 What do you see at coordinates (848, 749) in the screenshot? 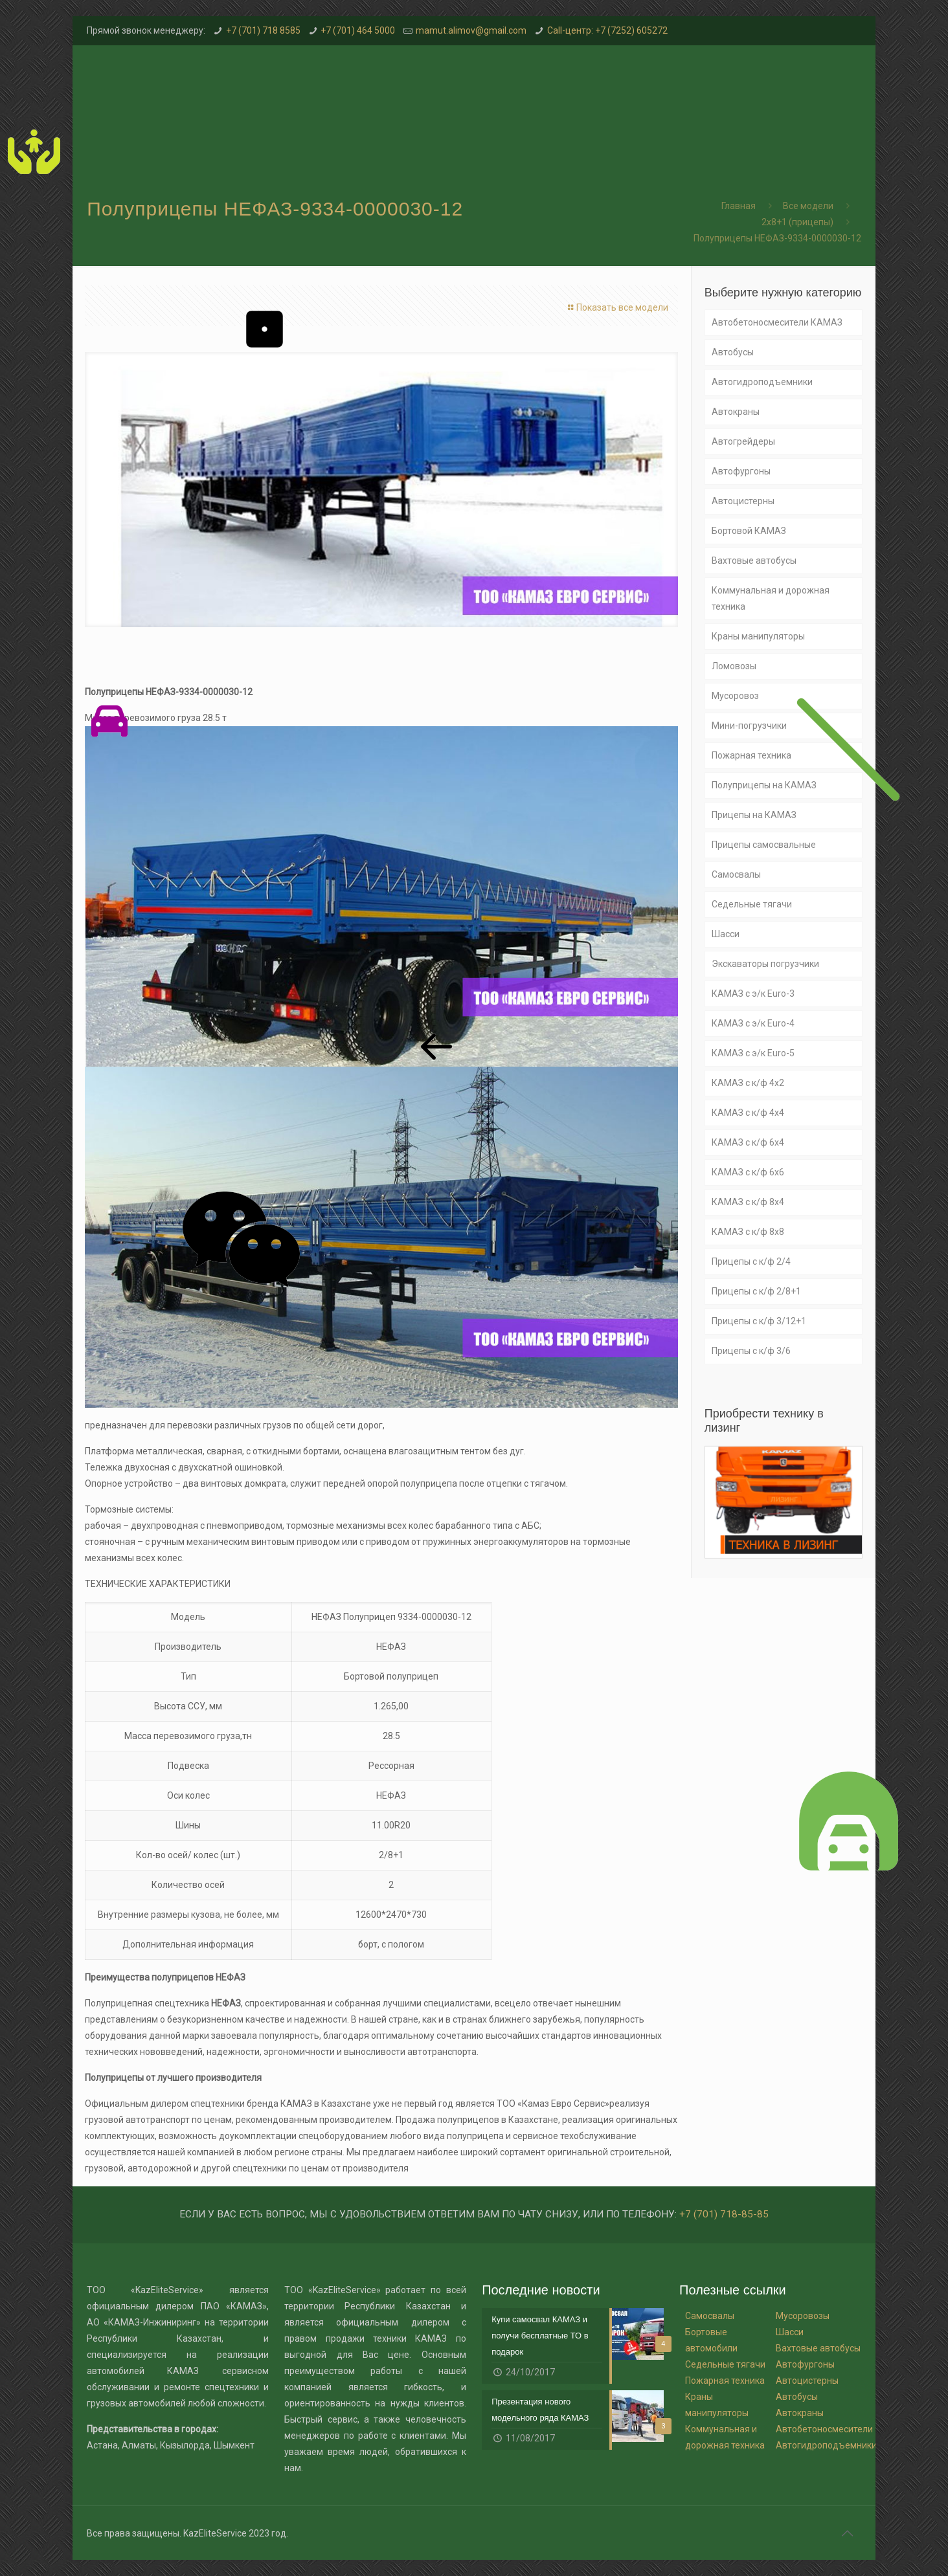
I see `indicates a disabled or unavailable feature` at bounding box center [848, 749].